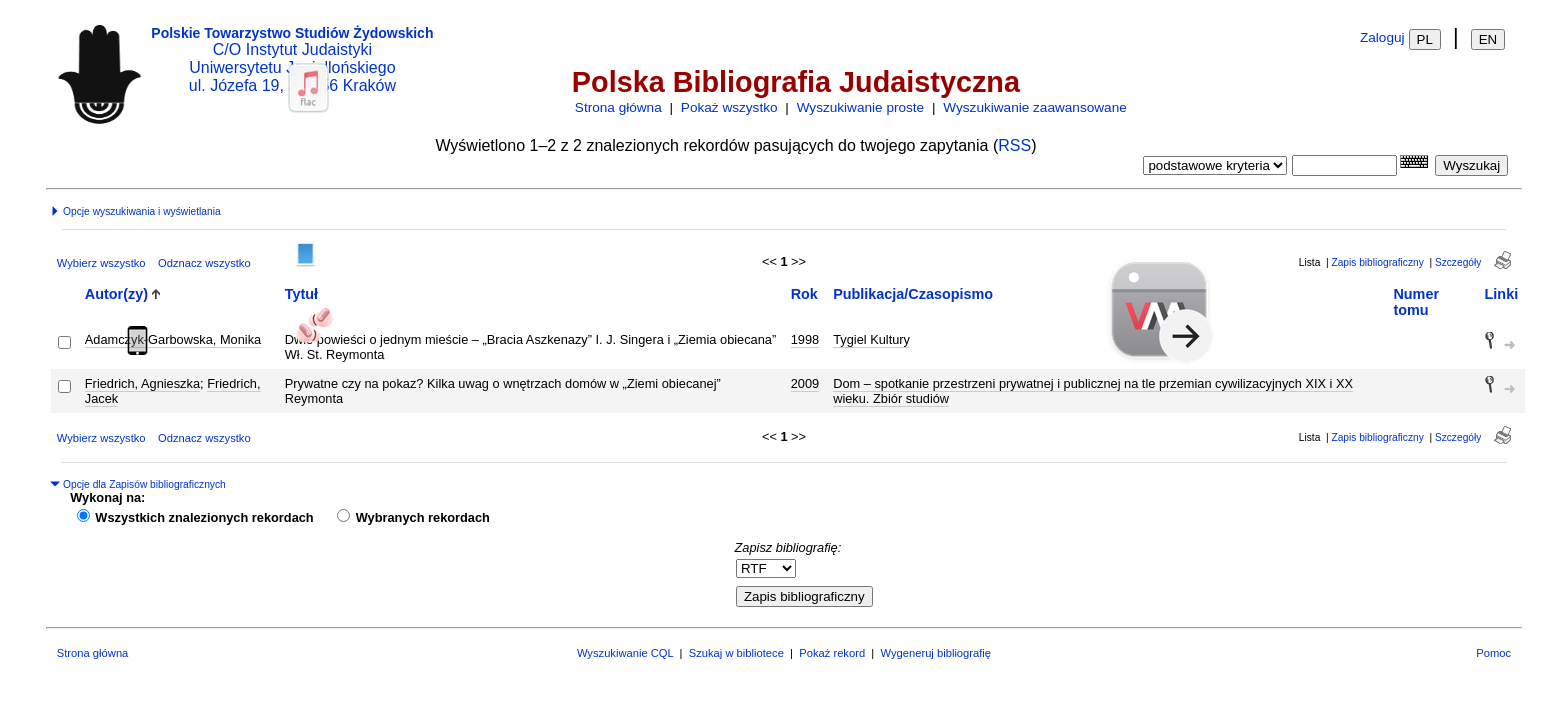  Describe the element at coordinates (308, 87) in the screenshot. I see `a flac audio file` at that location.